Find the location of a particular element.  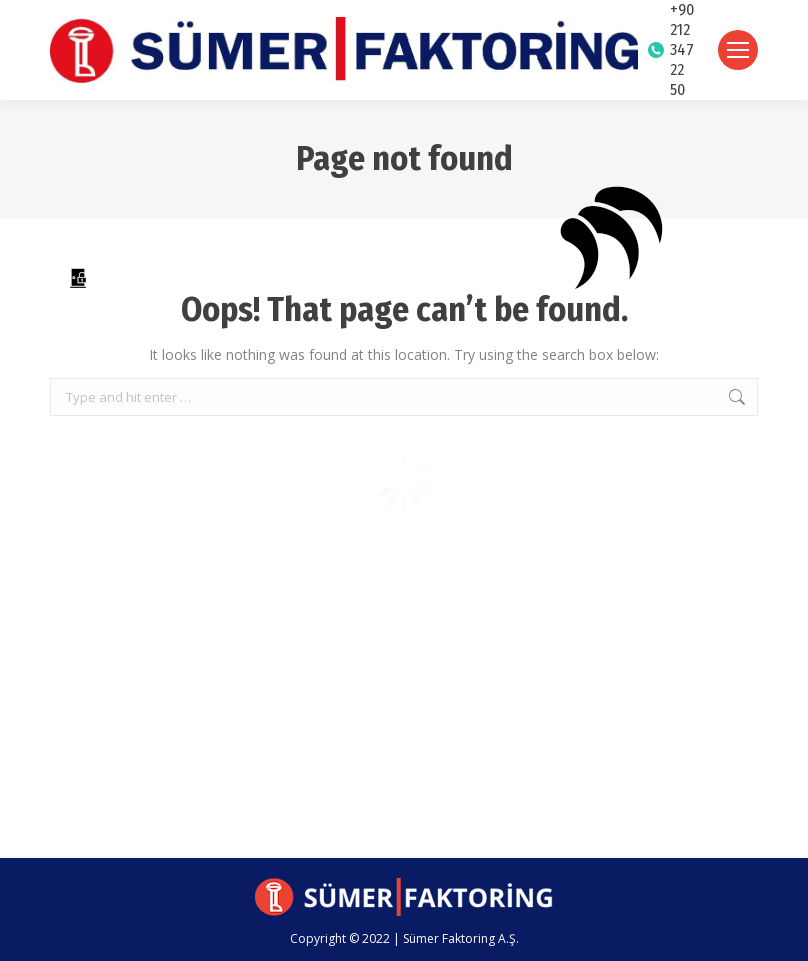

access a locked room or restricted area is located at coordinates (78, 278).